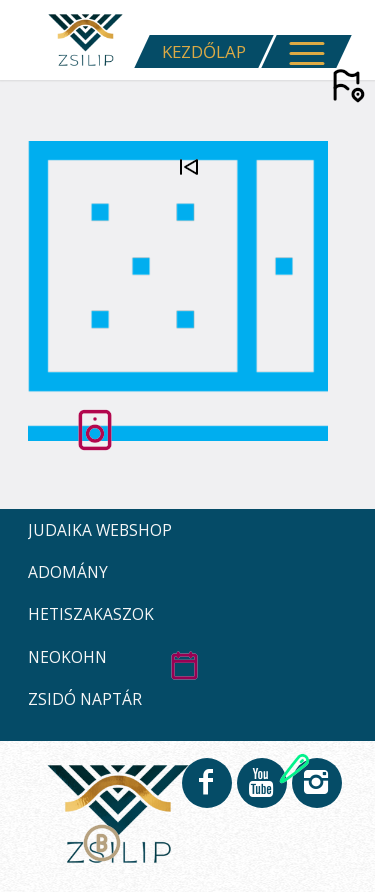 The width and height of the screenshot is (375, 892). I want to click on indicates item or option labeled "B", so click(102, 843).